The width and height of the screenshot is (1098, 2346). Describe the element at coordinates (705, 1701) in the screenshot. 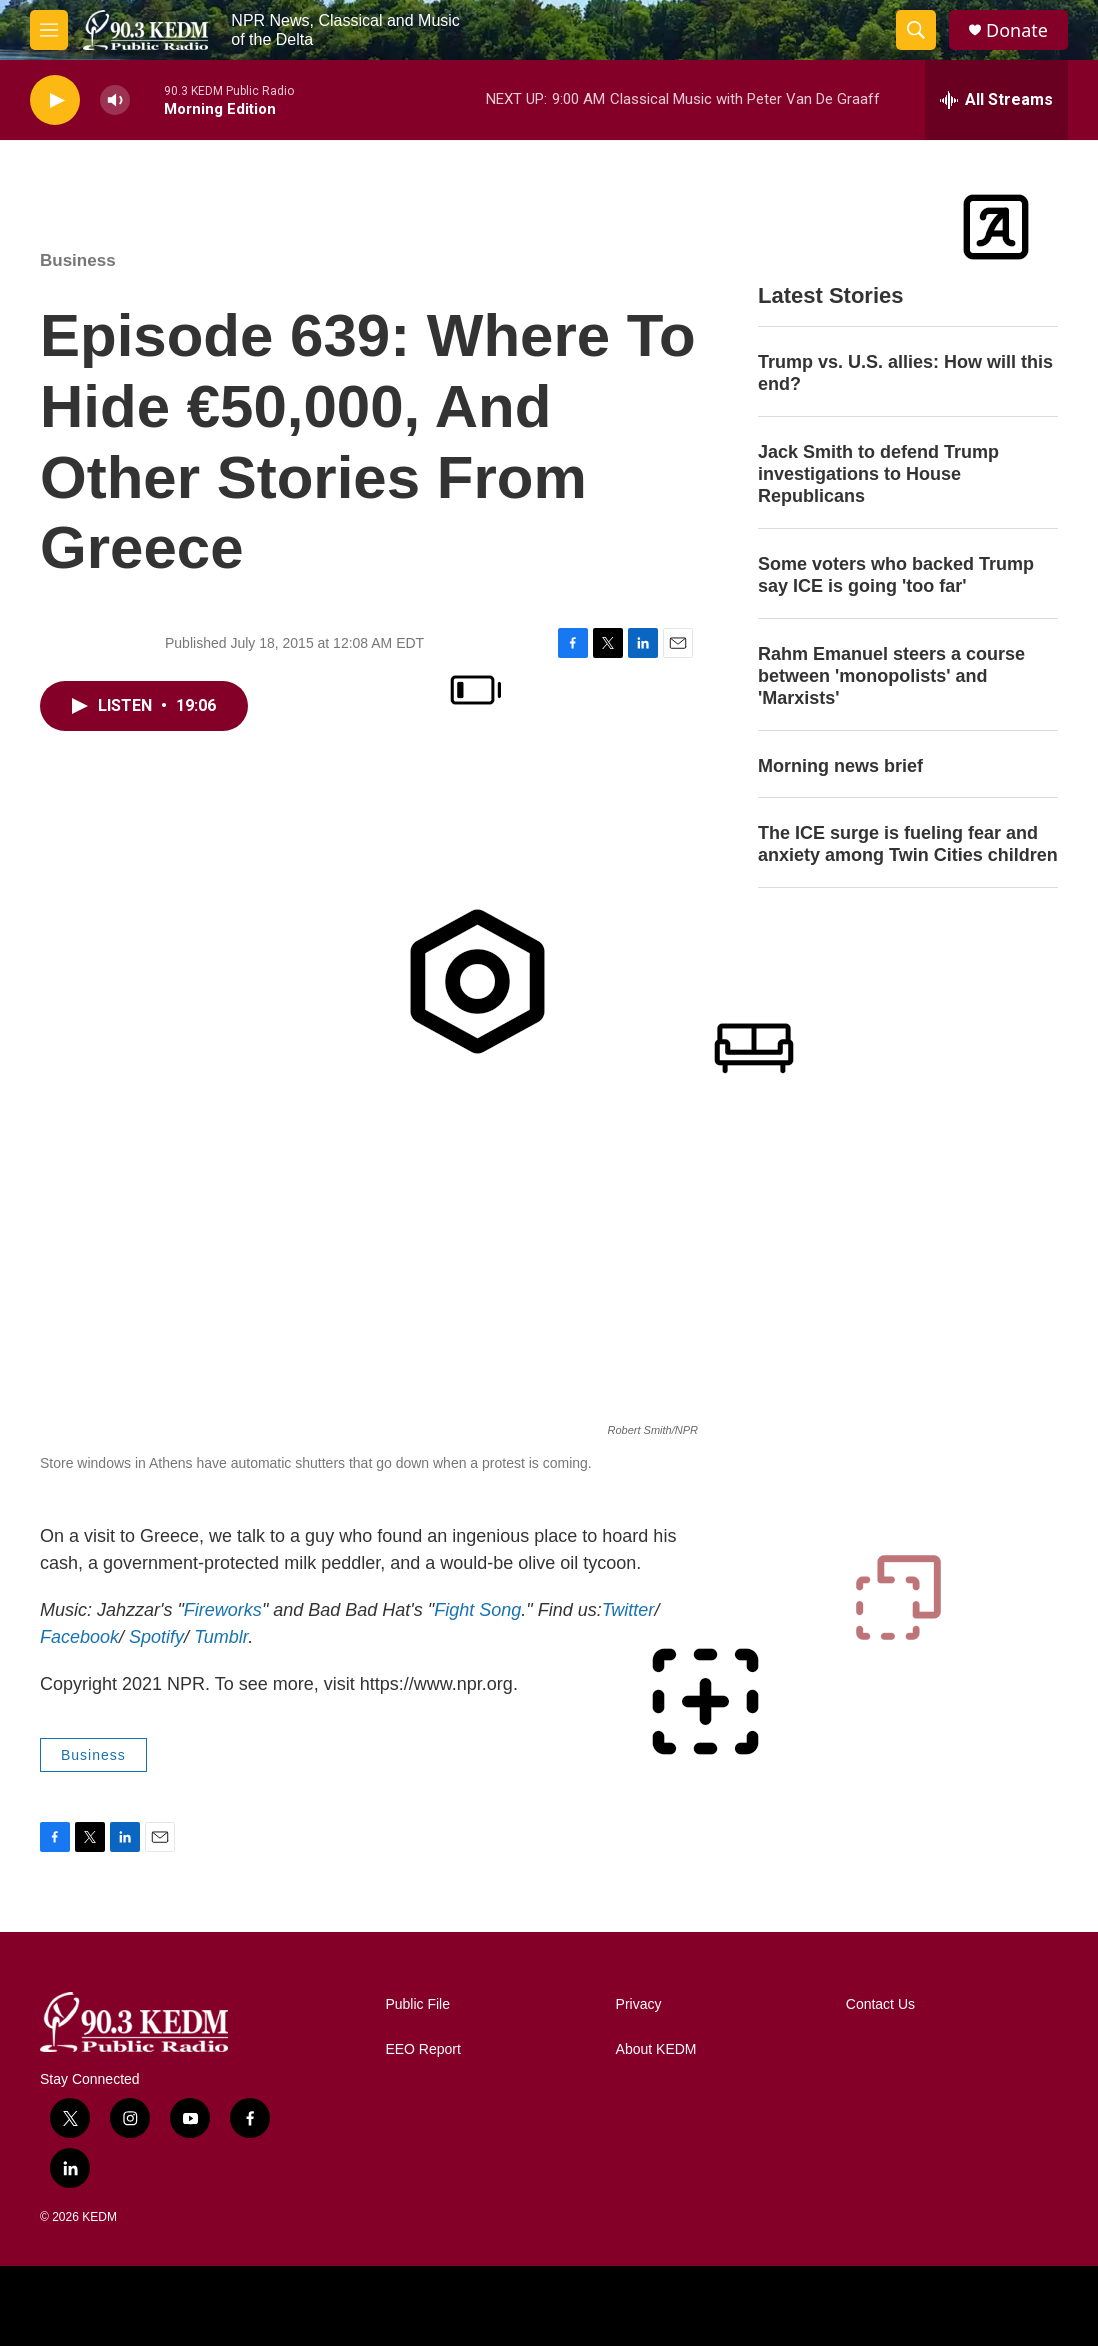

I see `add a new section to the document` at that location.